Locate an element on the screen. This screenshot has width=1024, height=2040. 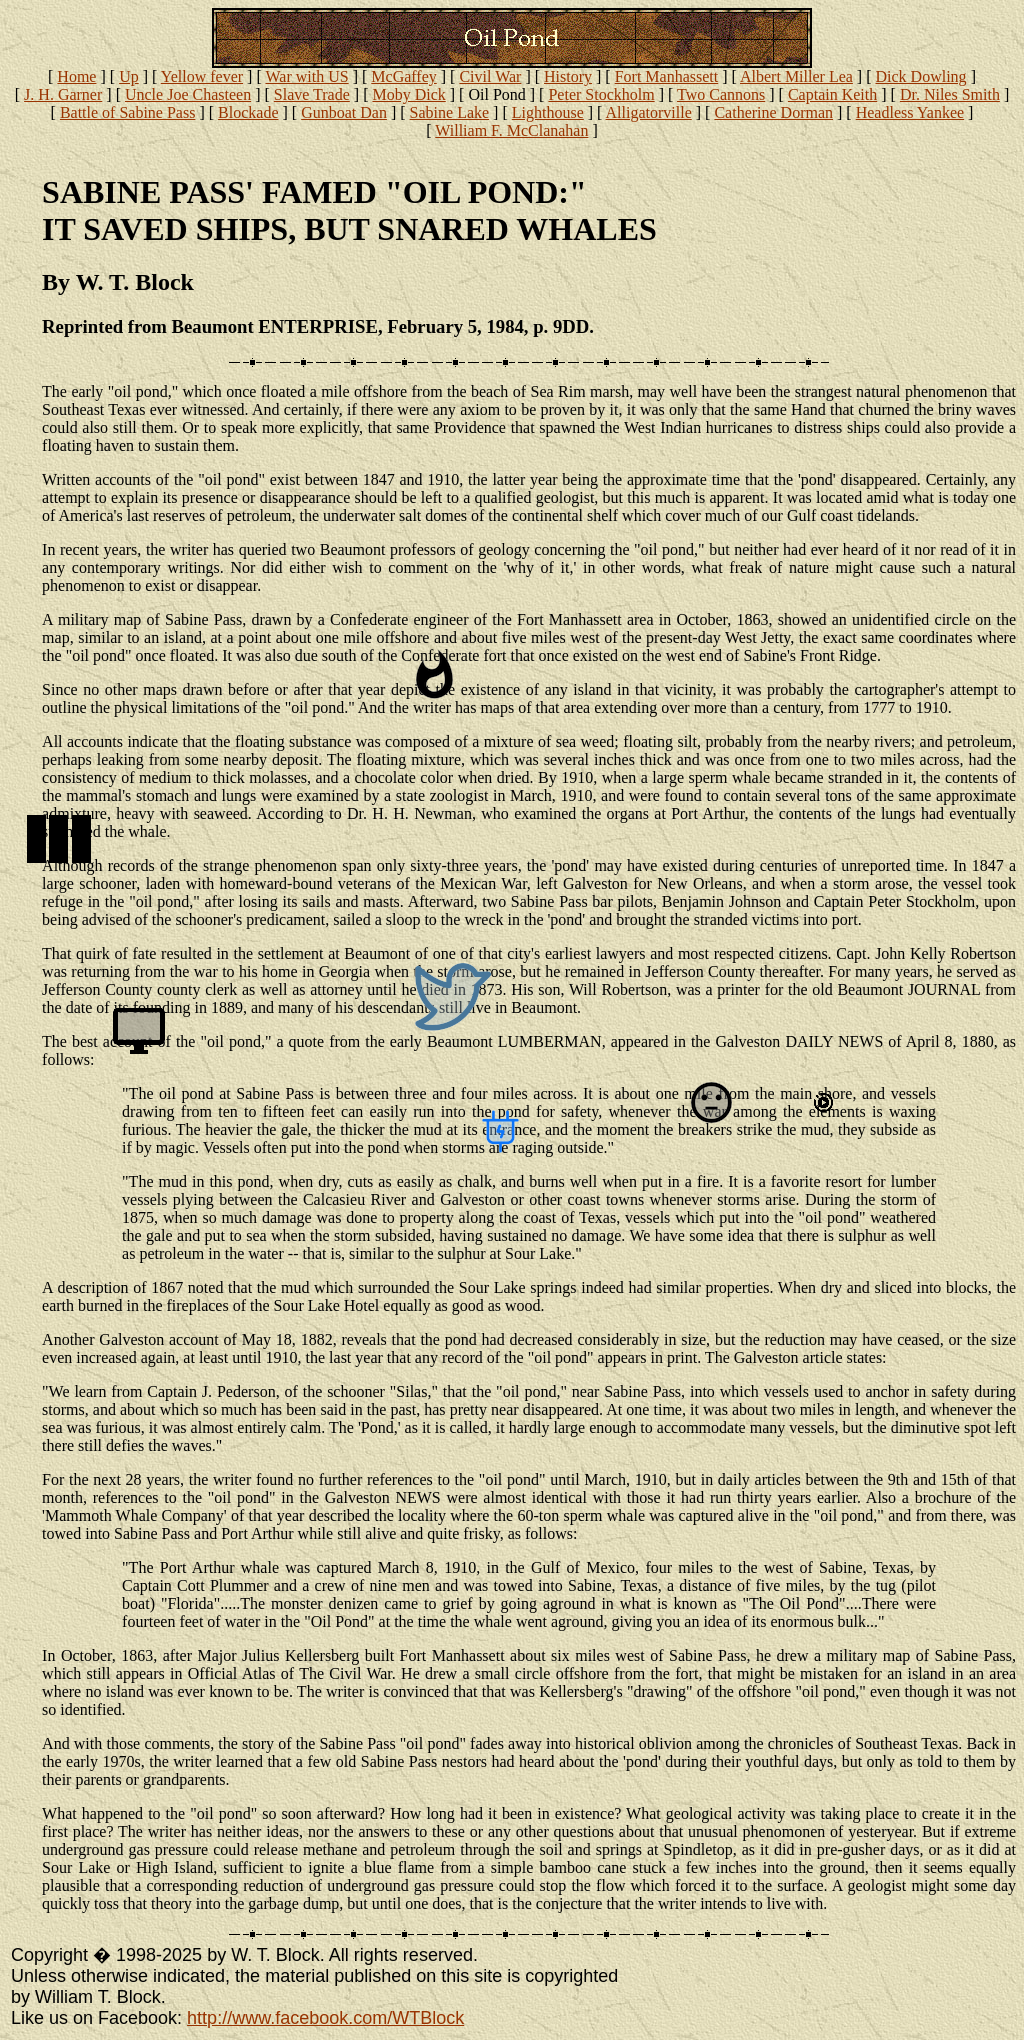
switch to desktop view is located at coordinates (139, 1031).